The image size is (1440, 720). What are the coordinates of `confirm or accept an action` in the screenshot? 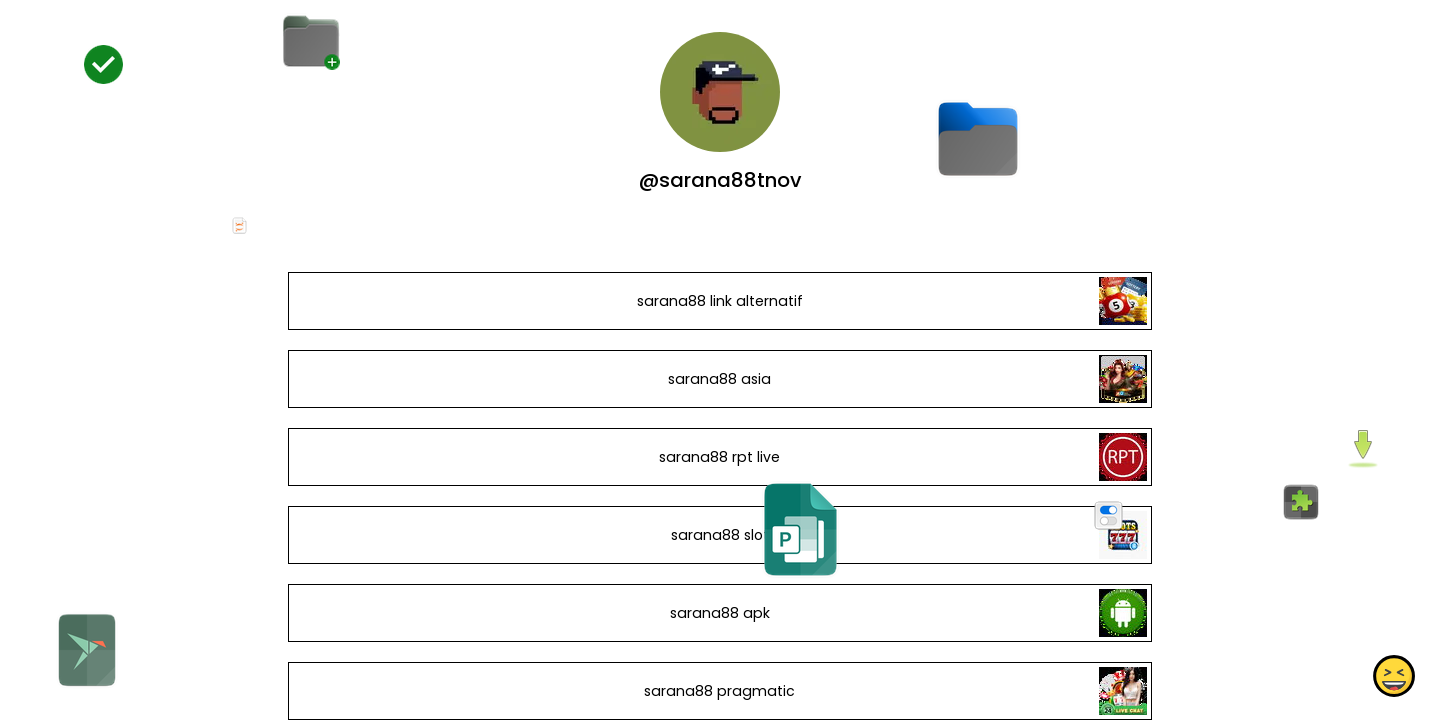 It's located at (103, 64).